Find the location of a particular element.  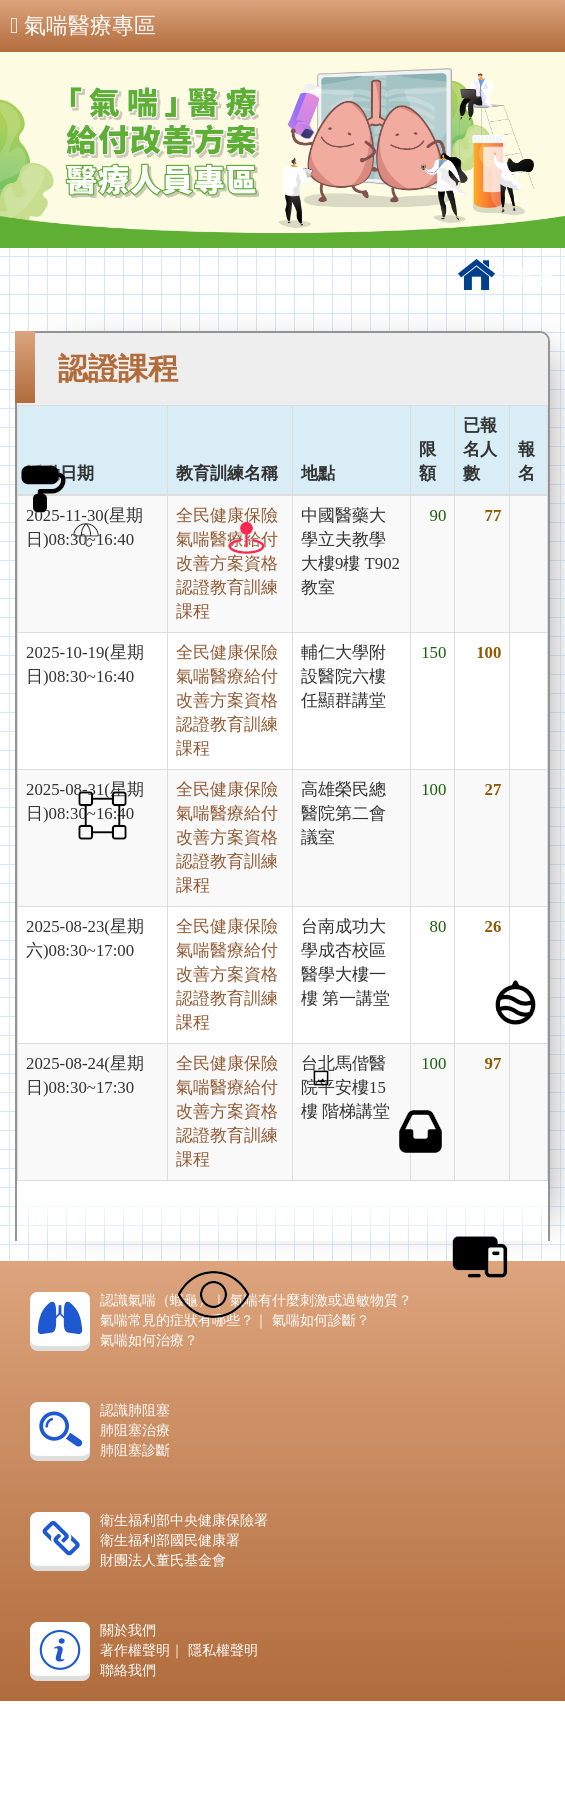

access painting or drawing tools is located at coordinates (40, 489).